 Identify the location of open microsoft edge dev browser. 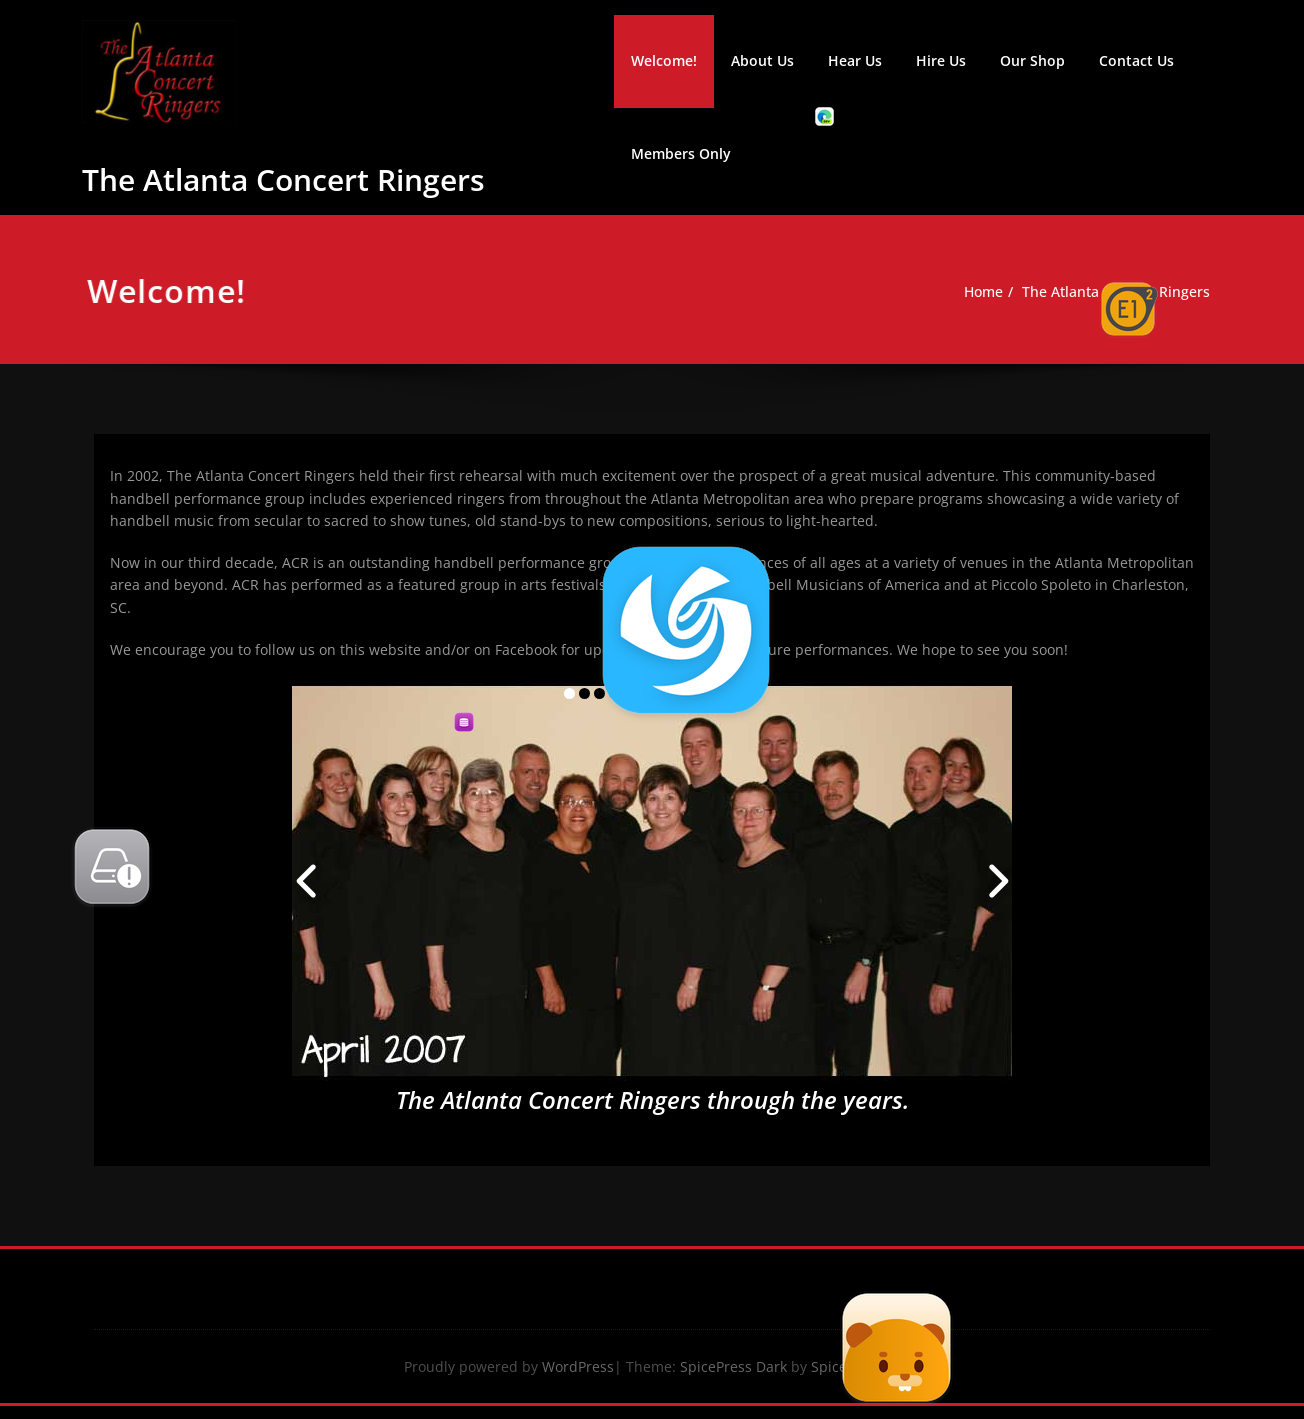
(824, 116).